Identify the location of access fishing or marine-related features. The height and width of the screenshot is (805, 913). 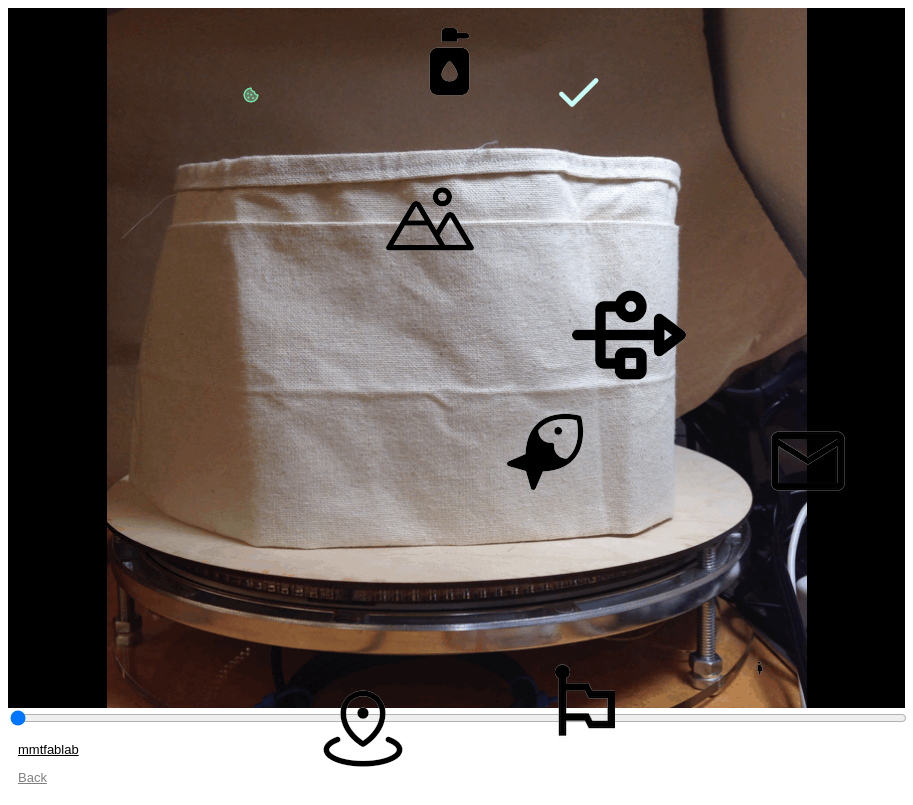
(549, 448).